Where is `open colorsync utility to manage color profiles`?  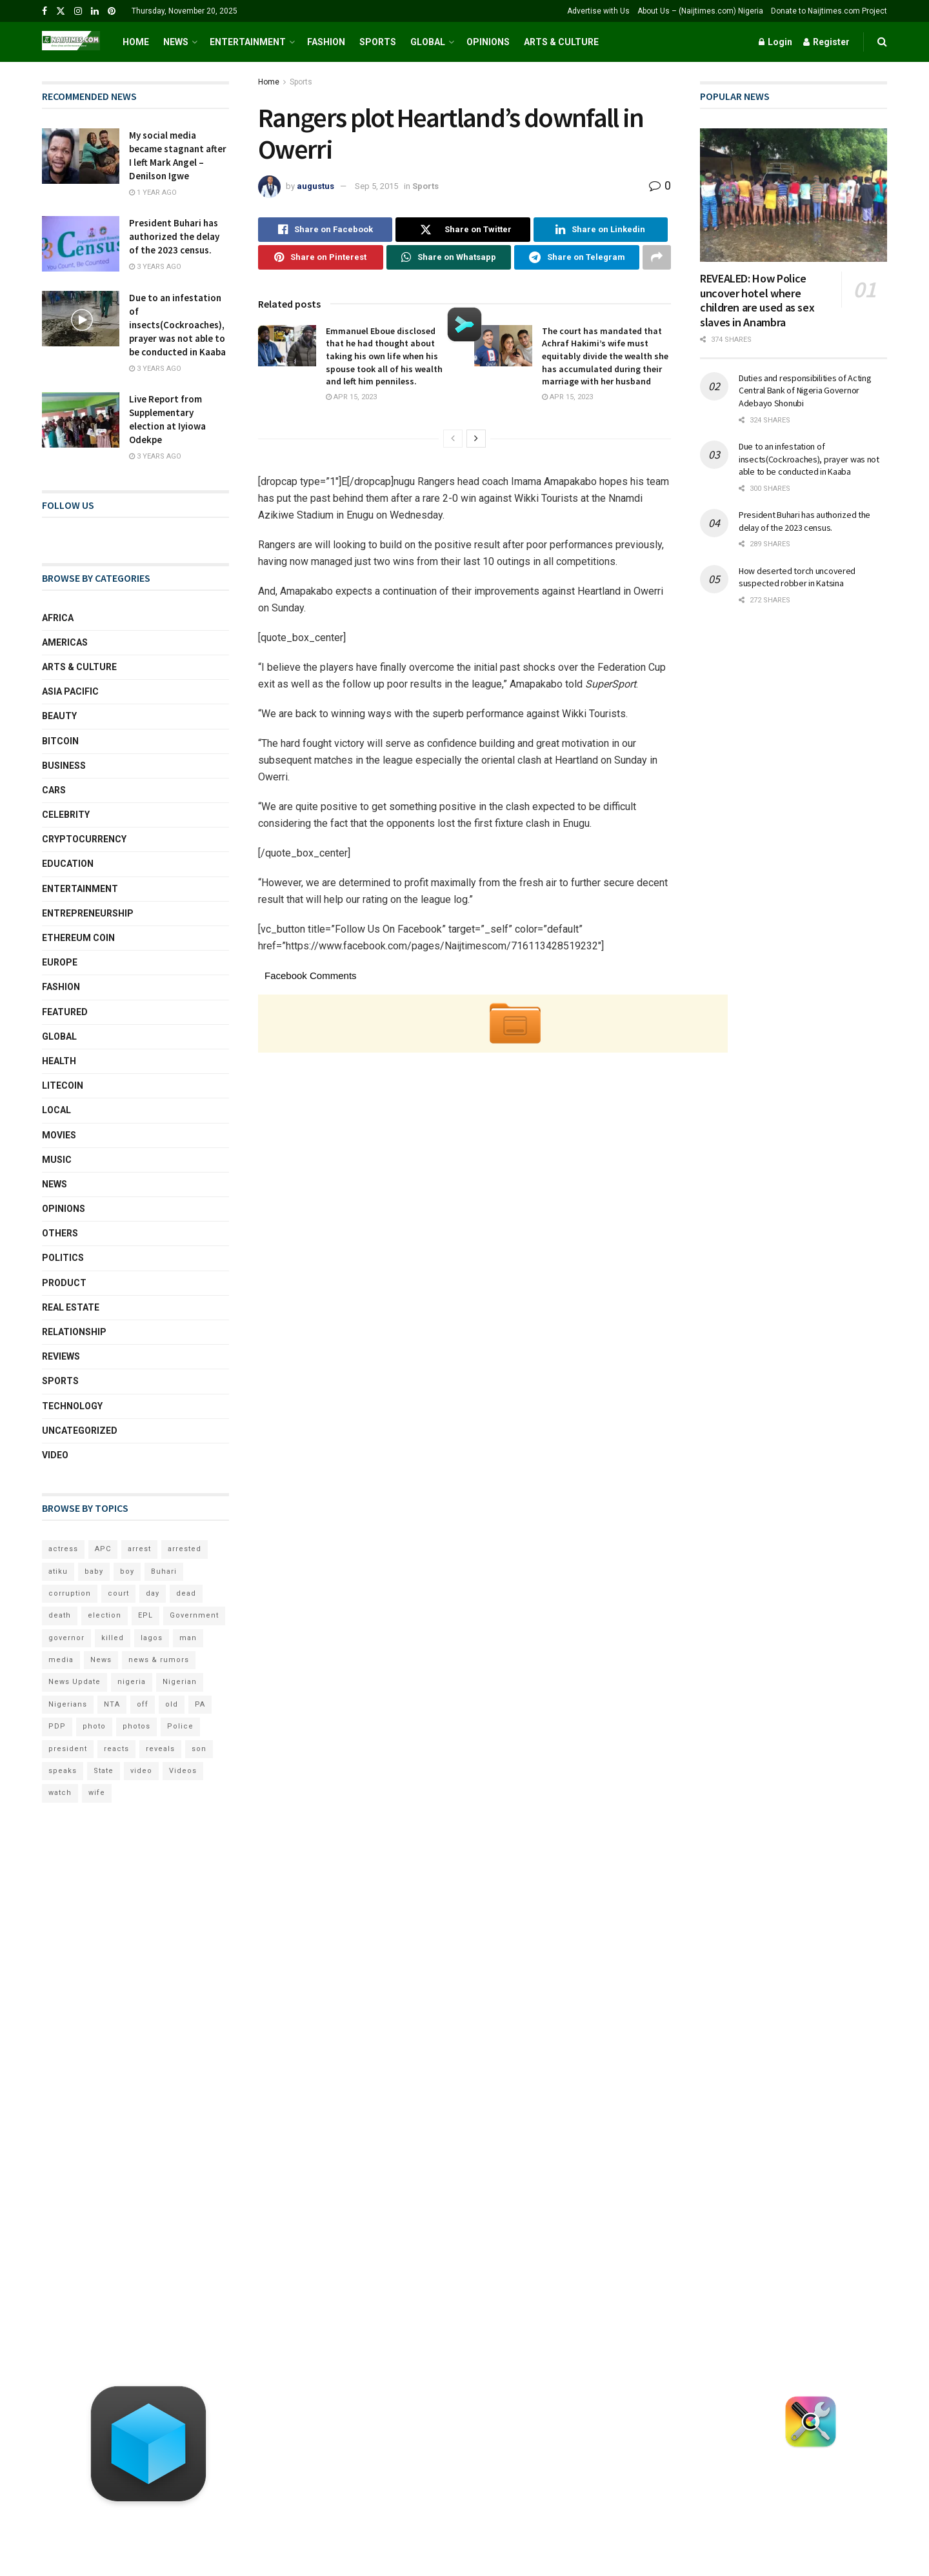
open colorsync utility to manage color profiles is located at coordinates (810, 2421).